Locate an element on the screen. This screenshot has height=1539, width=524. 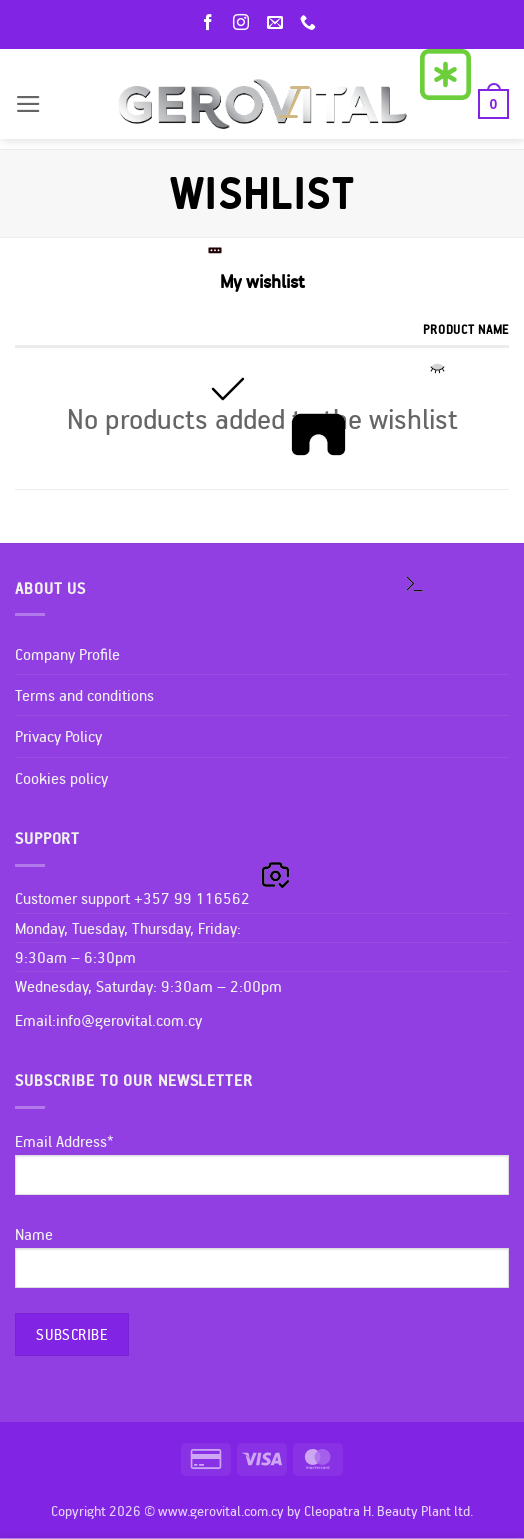
access more options or actions is located at coordinates (215, 250).